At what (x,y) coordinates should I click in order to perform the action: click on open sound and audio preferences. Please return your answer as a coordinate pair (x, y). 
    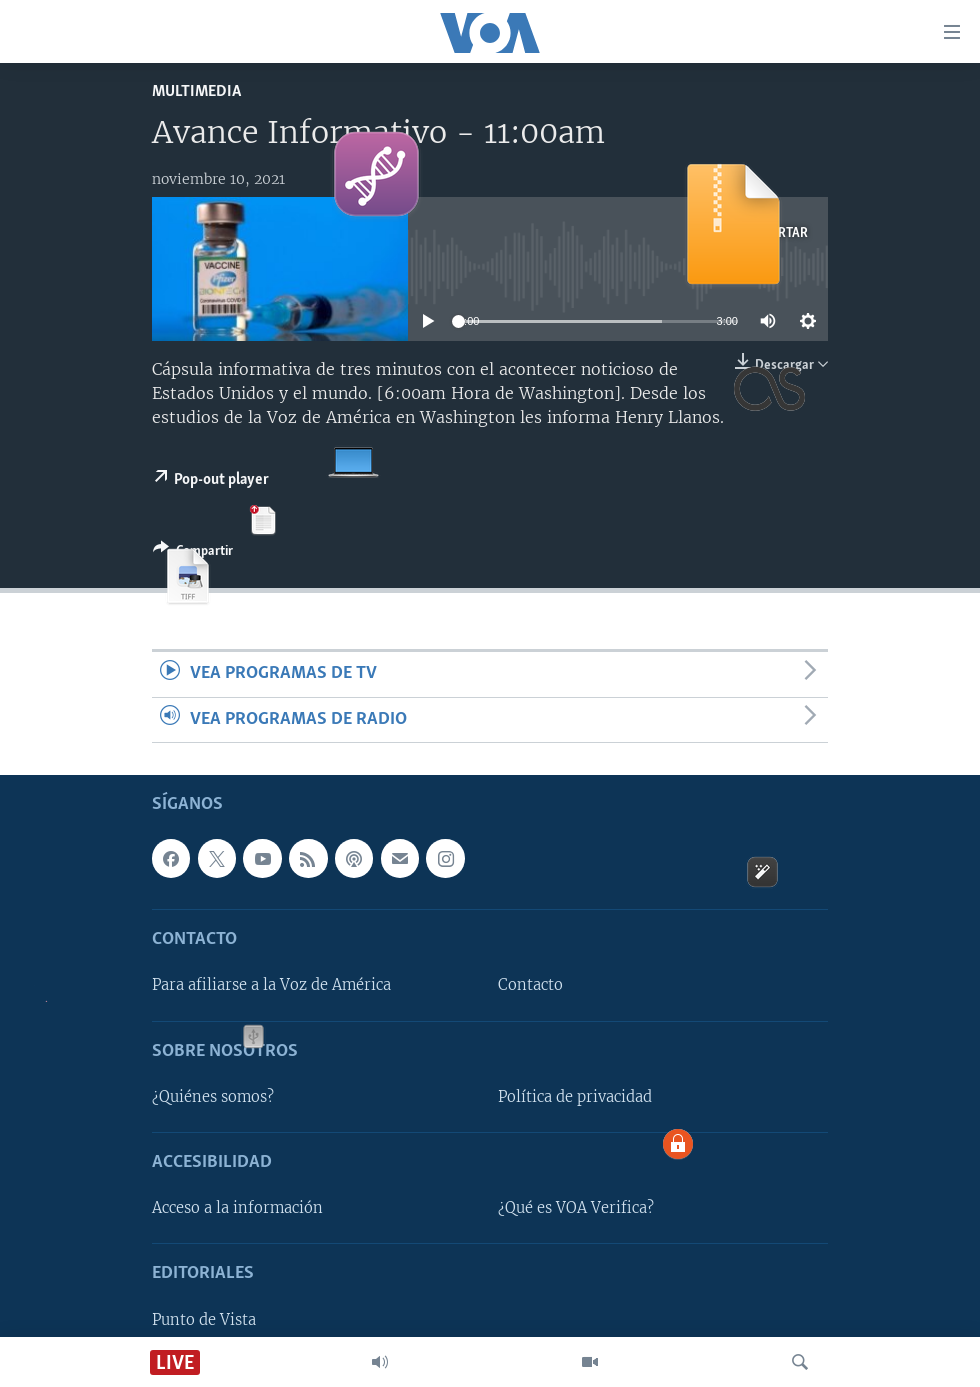
    Looking at the image, I should click on (40, 993).